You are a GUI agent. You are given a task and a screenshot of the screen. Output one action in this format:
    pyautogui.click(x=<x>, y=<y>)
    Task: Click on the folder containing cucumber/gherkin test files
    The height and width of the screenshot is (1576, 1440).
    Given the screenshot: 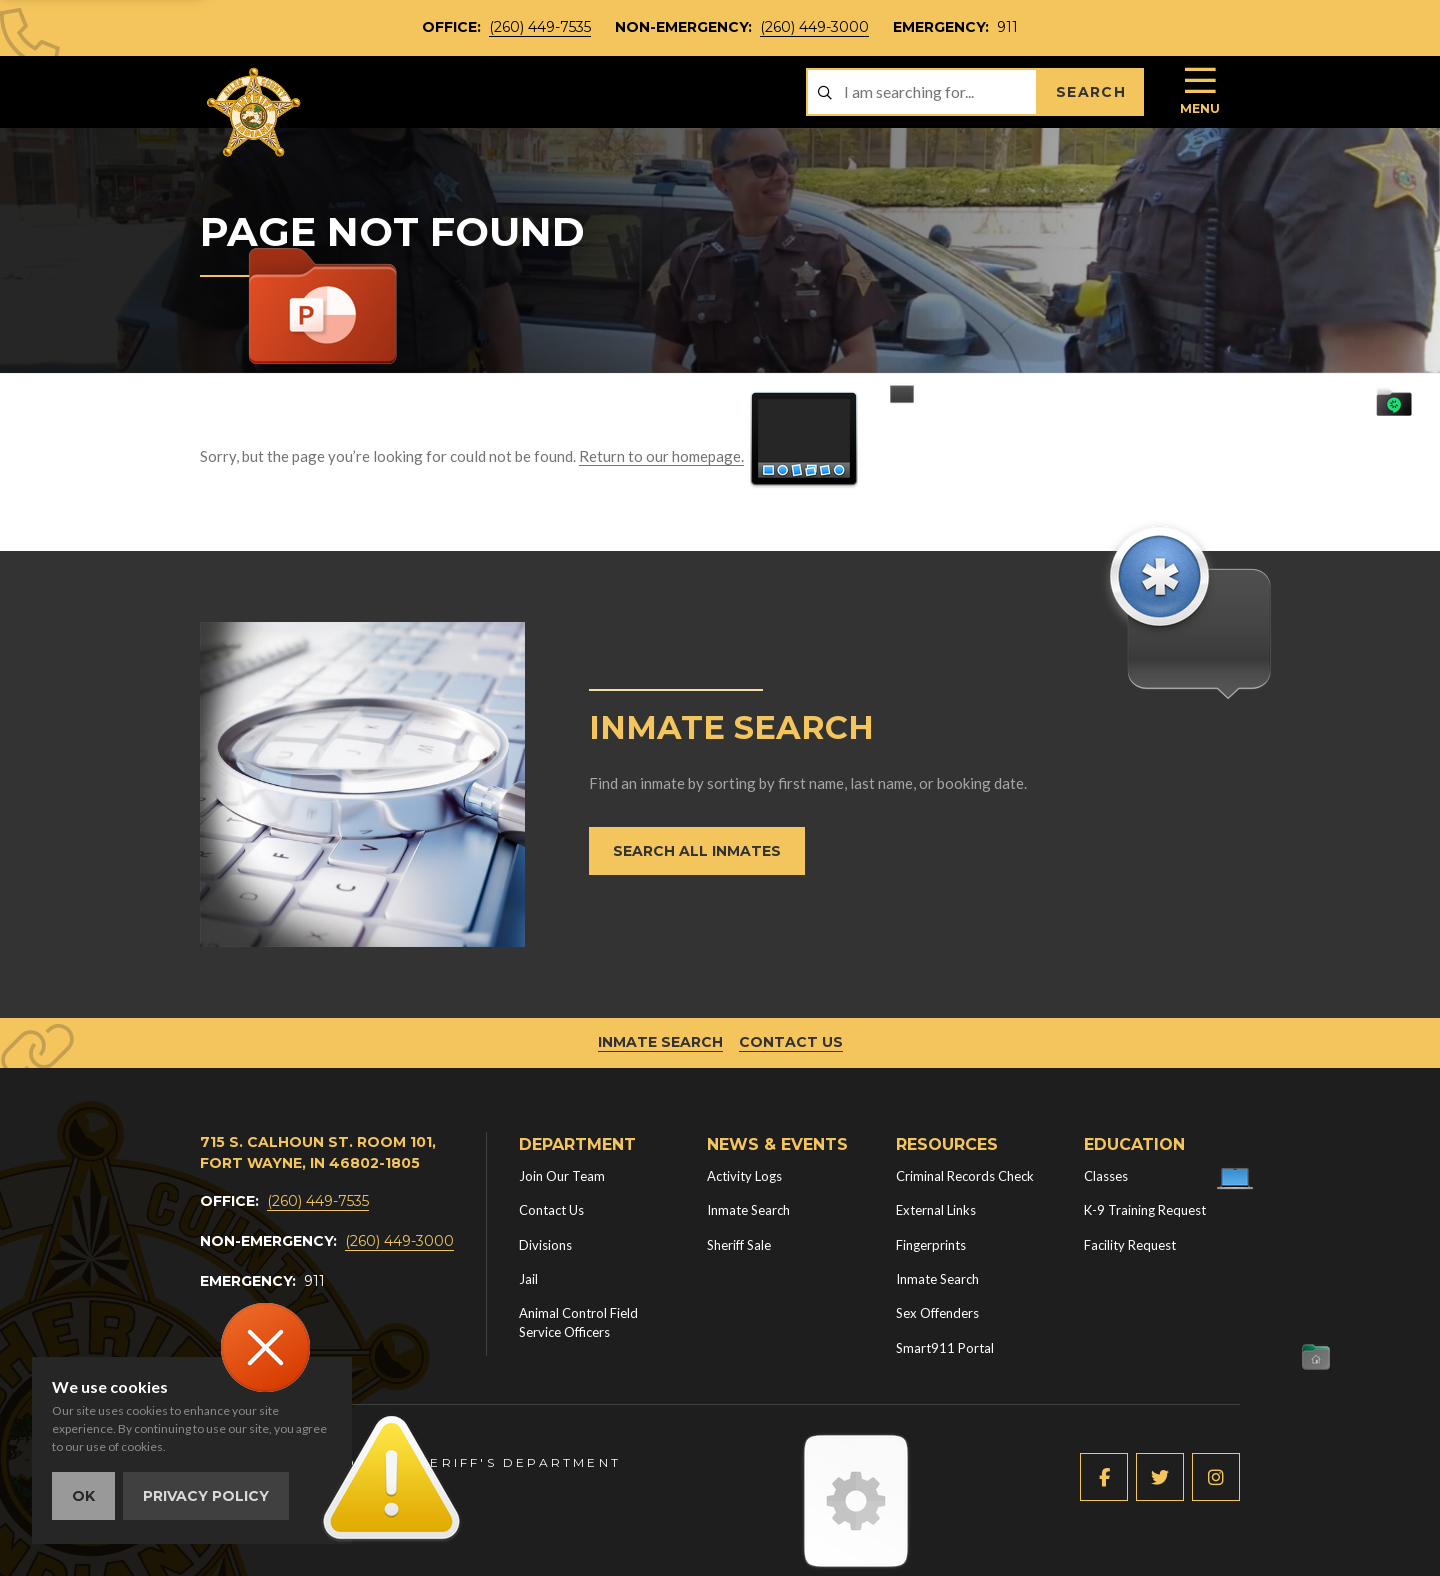 What is the action you would take?
    pyautogui.click(x=1394, y=403)
    